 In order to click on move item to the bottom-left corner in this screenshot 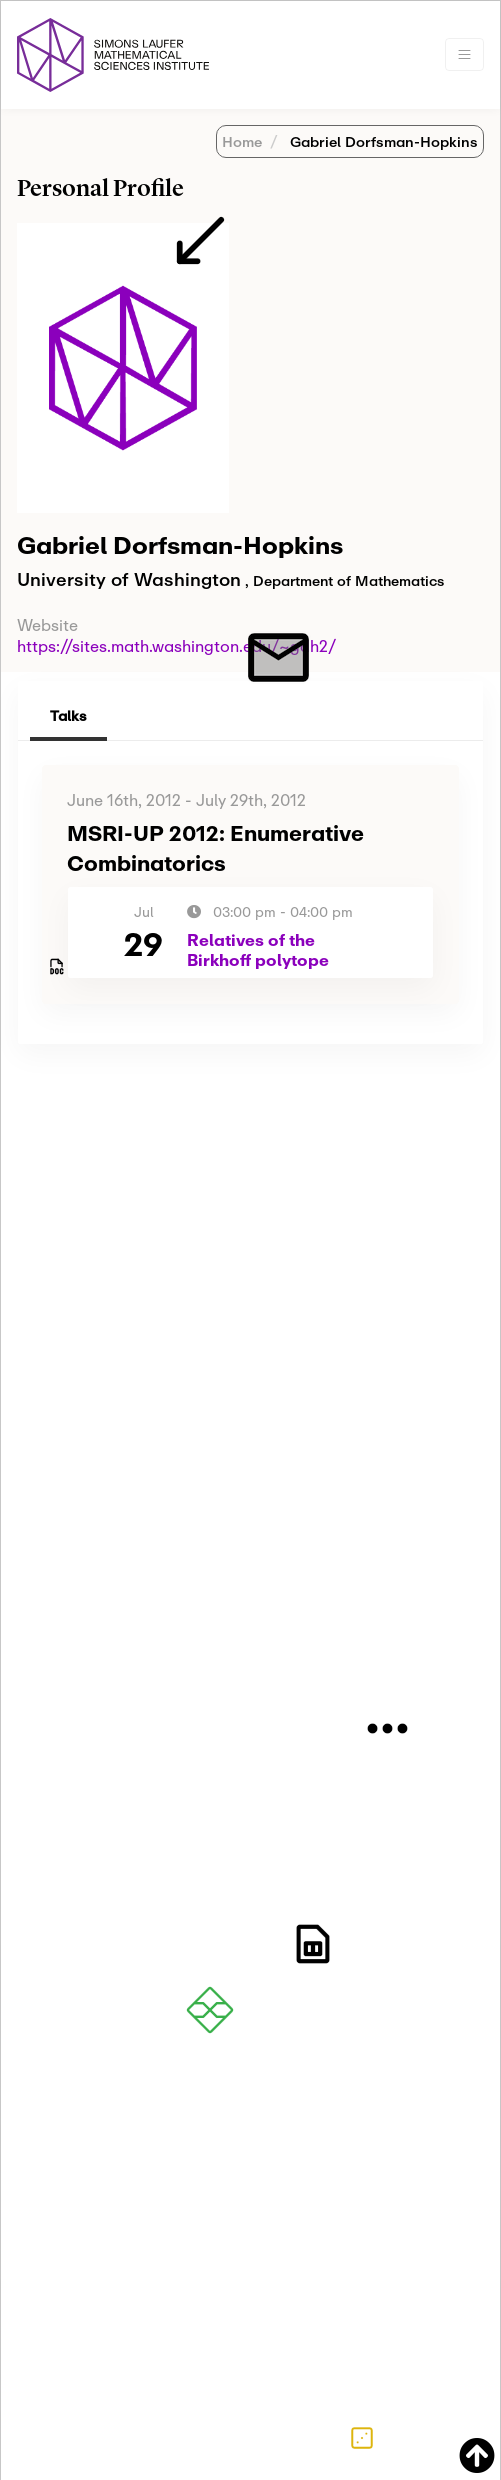, I will do `click(200, 240)`.